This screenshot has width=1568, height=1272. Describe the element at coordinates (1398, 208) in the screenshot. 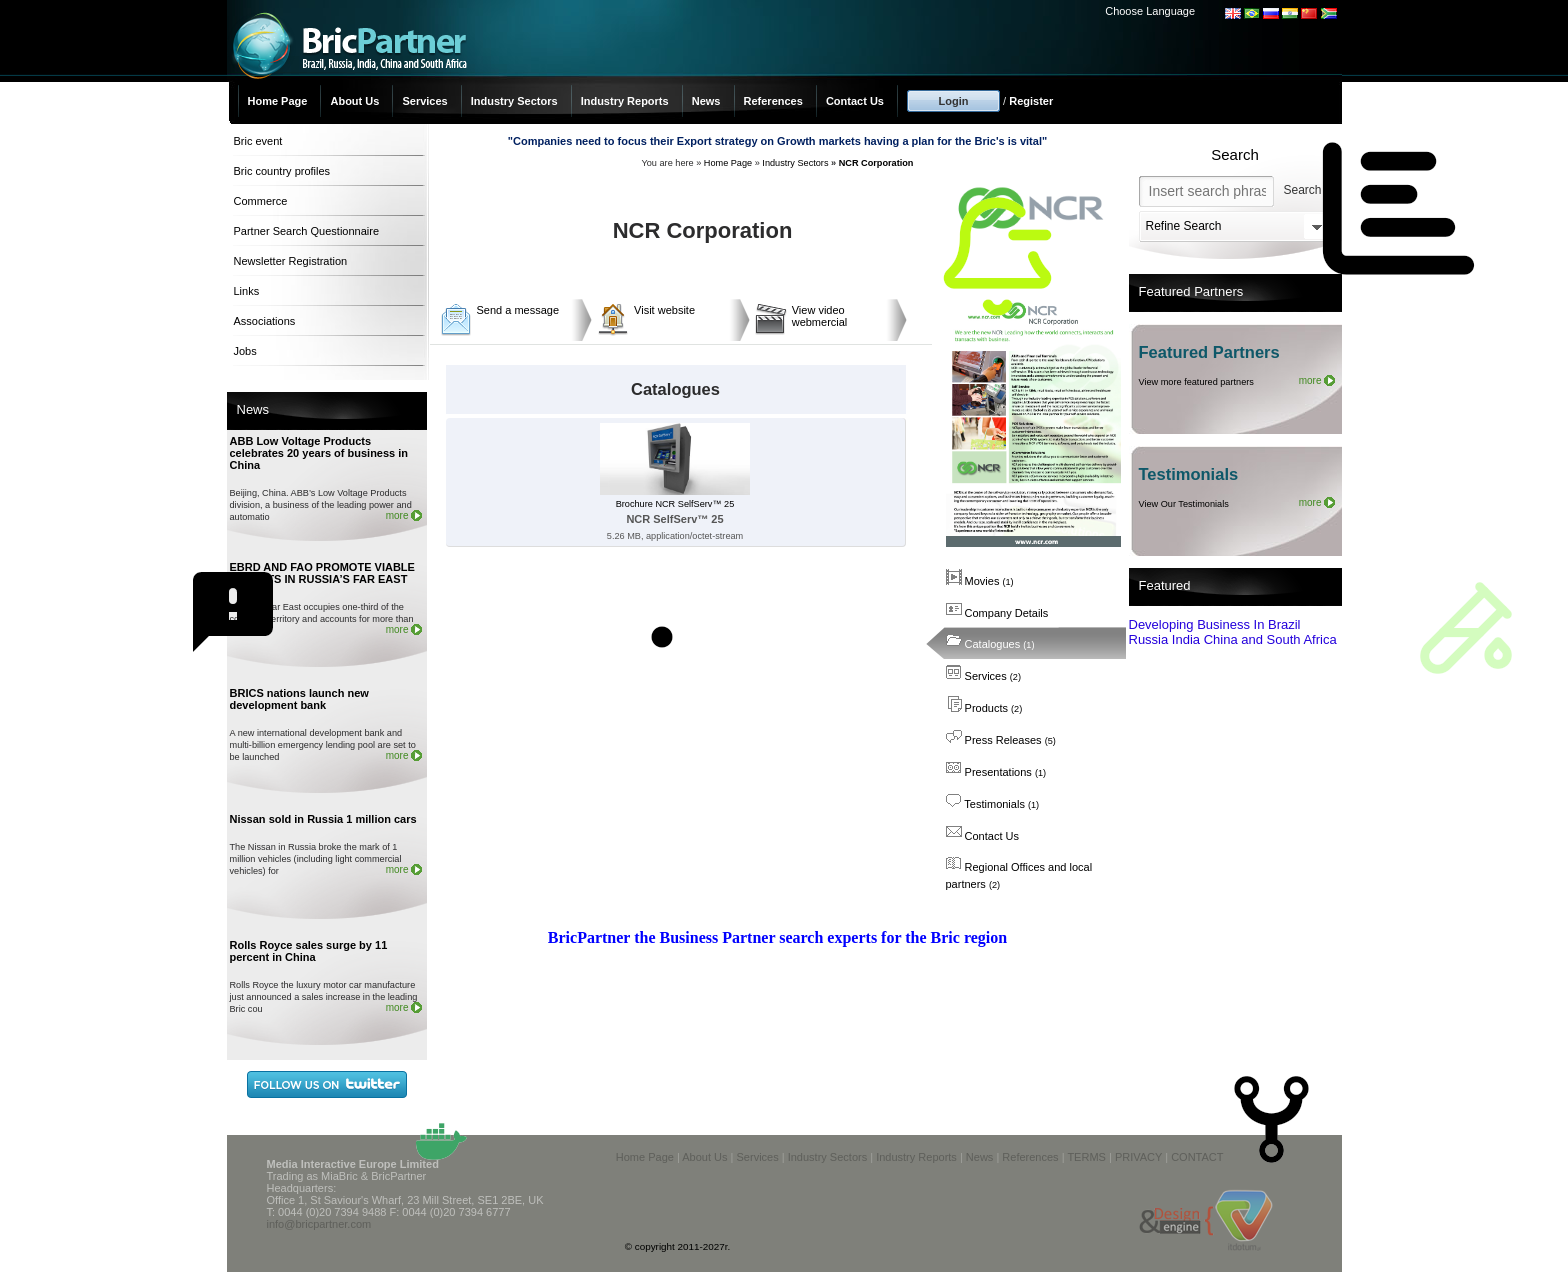

I see `view analytics or statistics` at that location.